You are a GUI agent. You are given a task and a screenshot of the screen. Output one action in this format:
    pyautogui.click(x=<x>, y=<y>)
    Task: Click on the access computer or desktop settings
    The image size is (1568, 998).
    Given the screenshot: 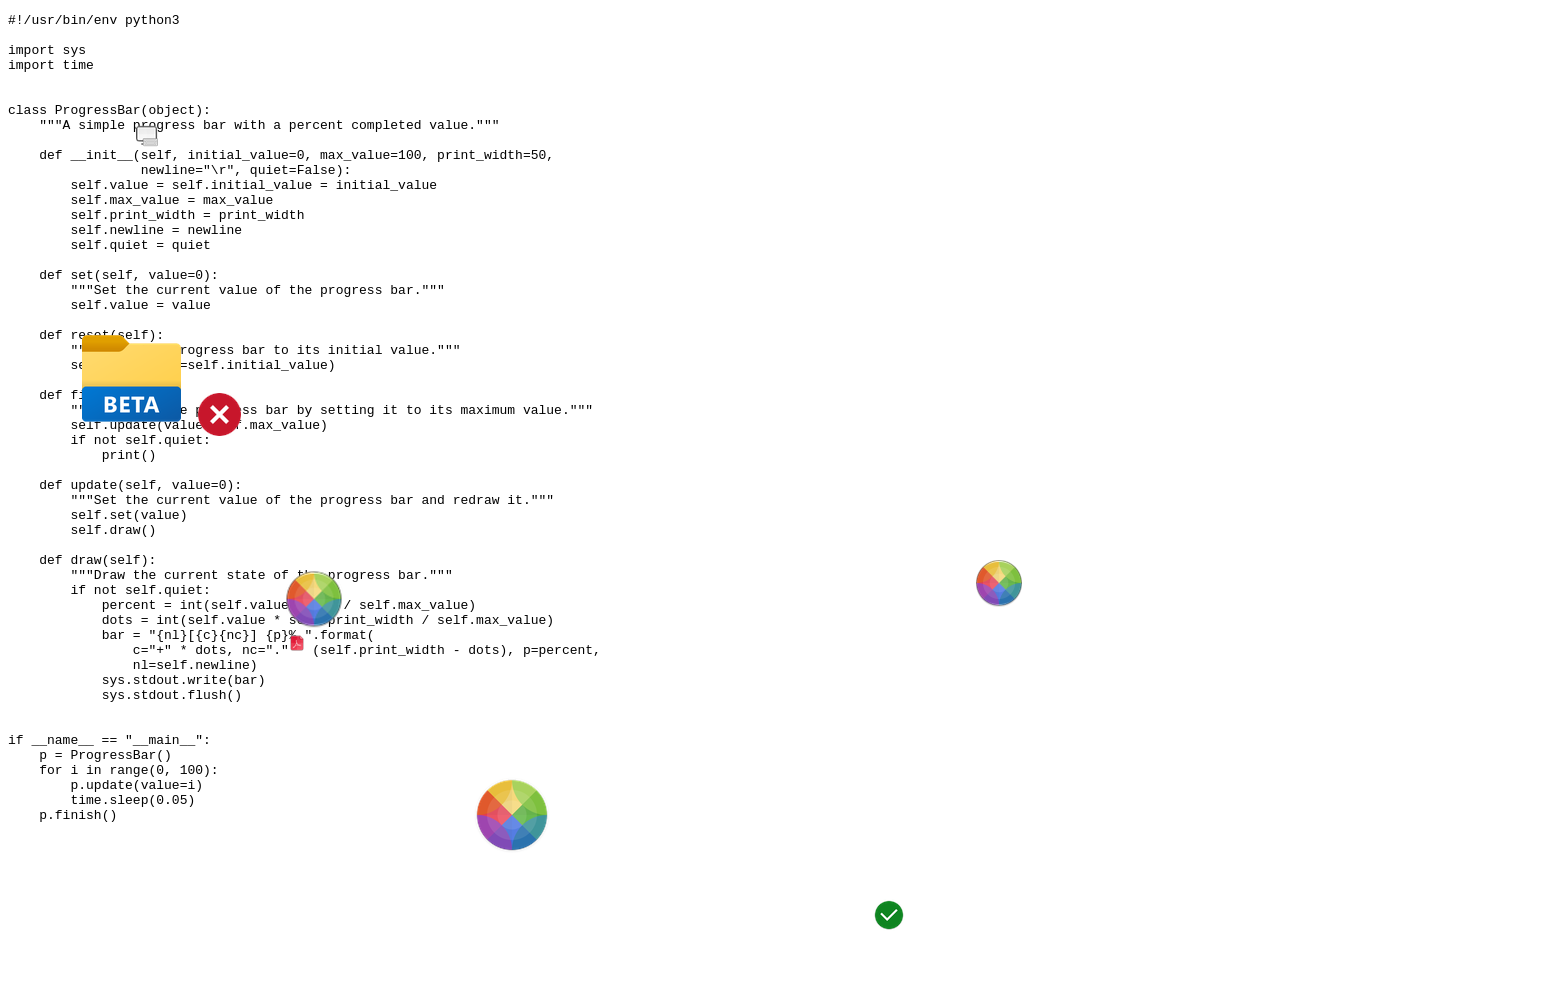 What is the action you would take?
    pyautogui.click(x=147, y=136)
    